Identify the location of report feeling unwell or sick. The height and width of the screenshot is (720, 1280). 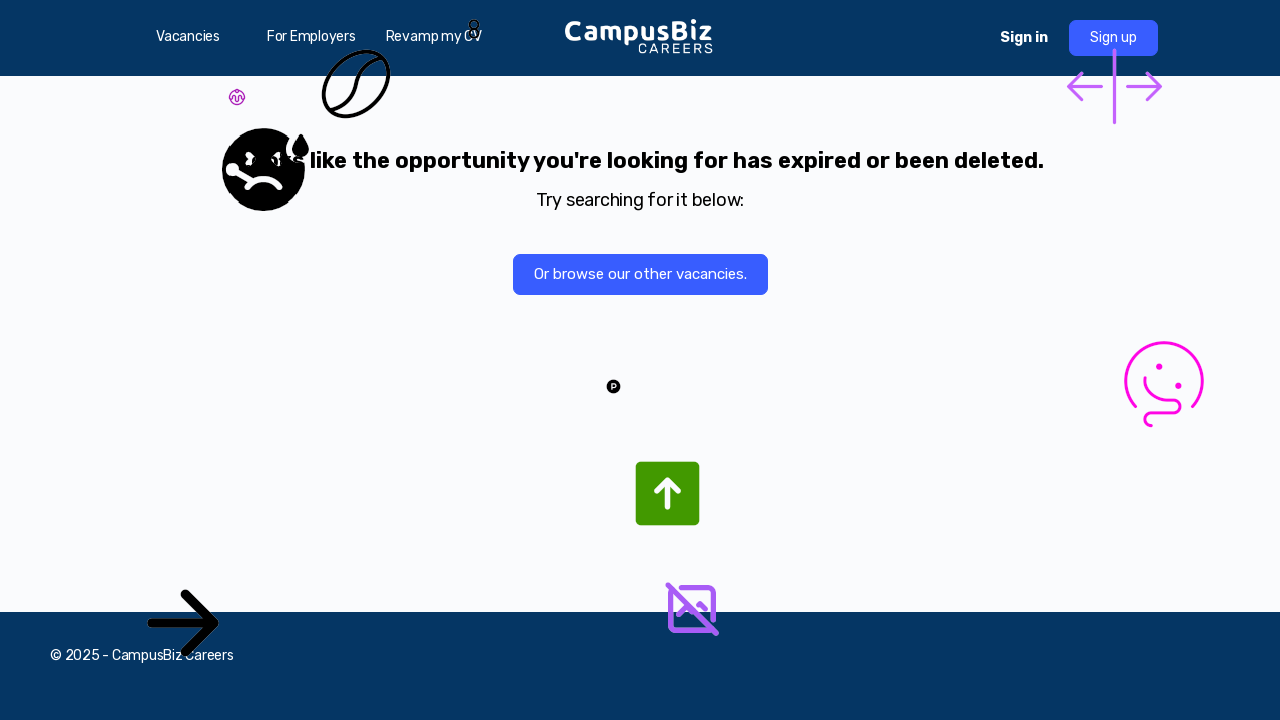
(263, 169).